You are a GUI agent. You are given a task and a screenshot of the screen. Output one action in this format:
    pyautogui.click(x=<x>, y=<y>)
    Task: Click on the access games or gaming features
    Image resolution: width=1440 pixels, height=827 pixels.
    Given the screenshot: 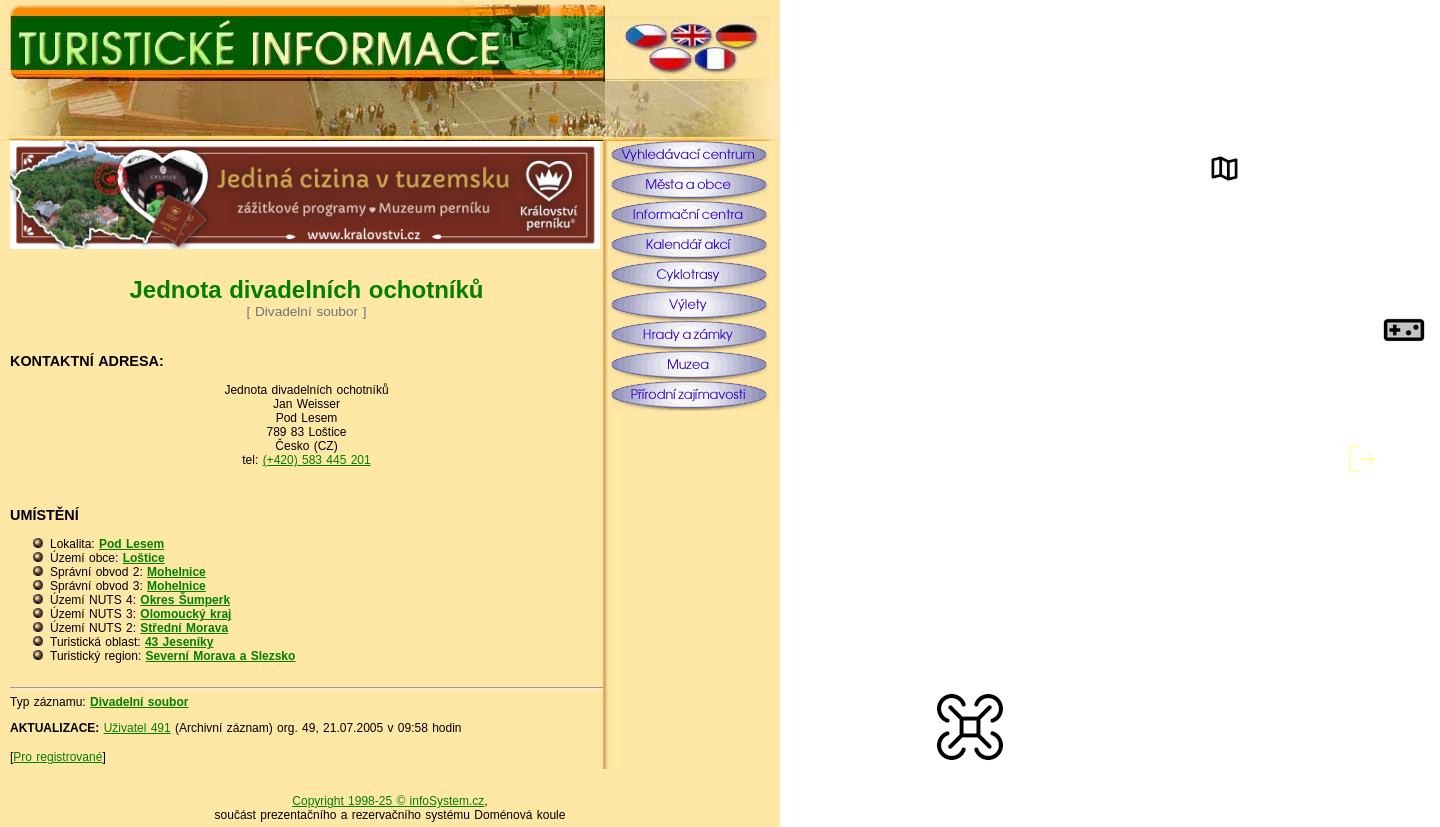 What is the action you would take?
    pyautogui.click(x=1404, y=330)
    